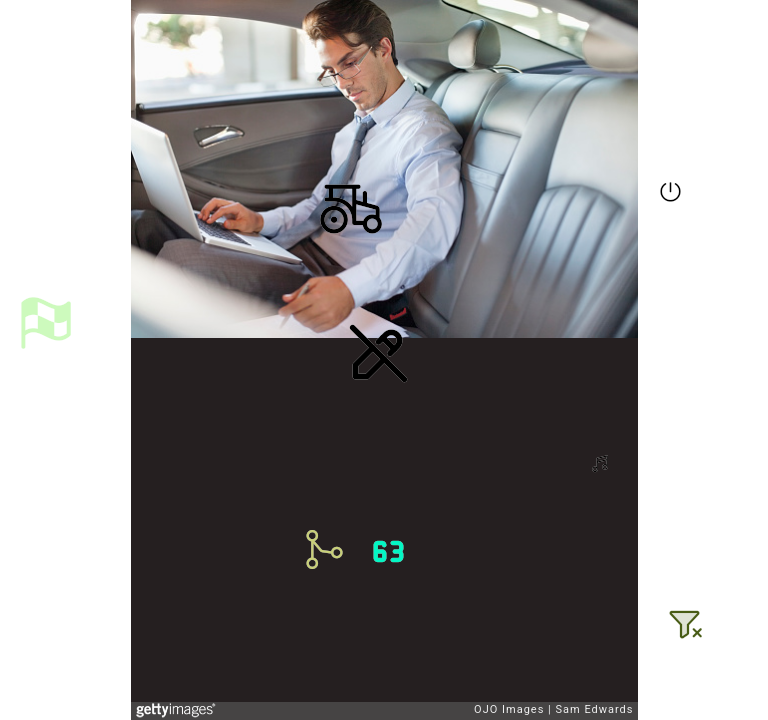 This screenshot has height=720, width=768. Describe the element at coordinates (350, 208) in the screenshot. I see `access farming or agricultural features` at that location.